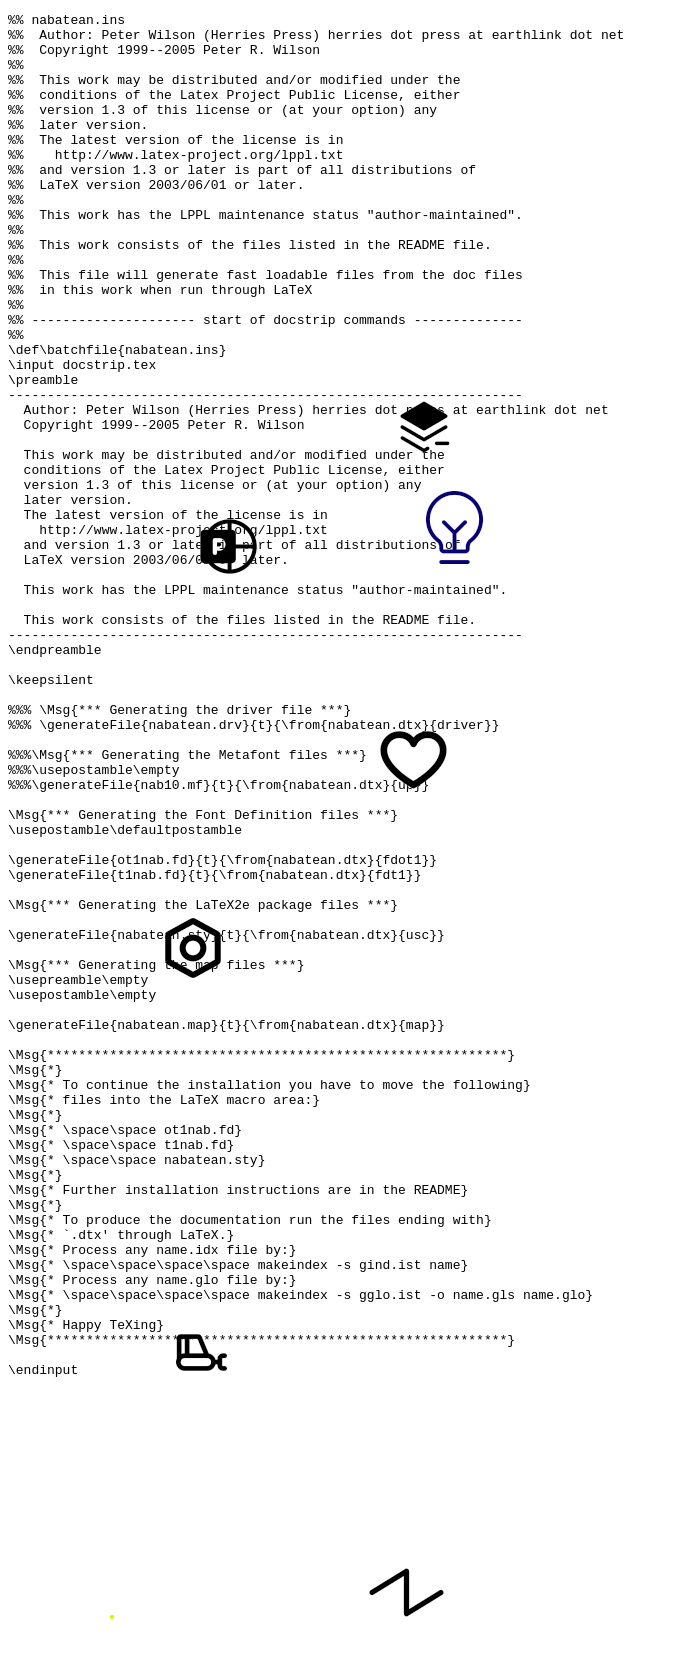  I want to click on open Microsoft PowerPoint, so click(227, 546).